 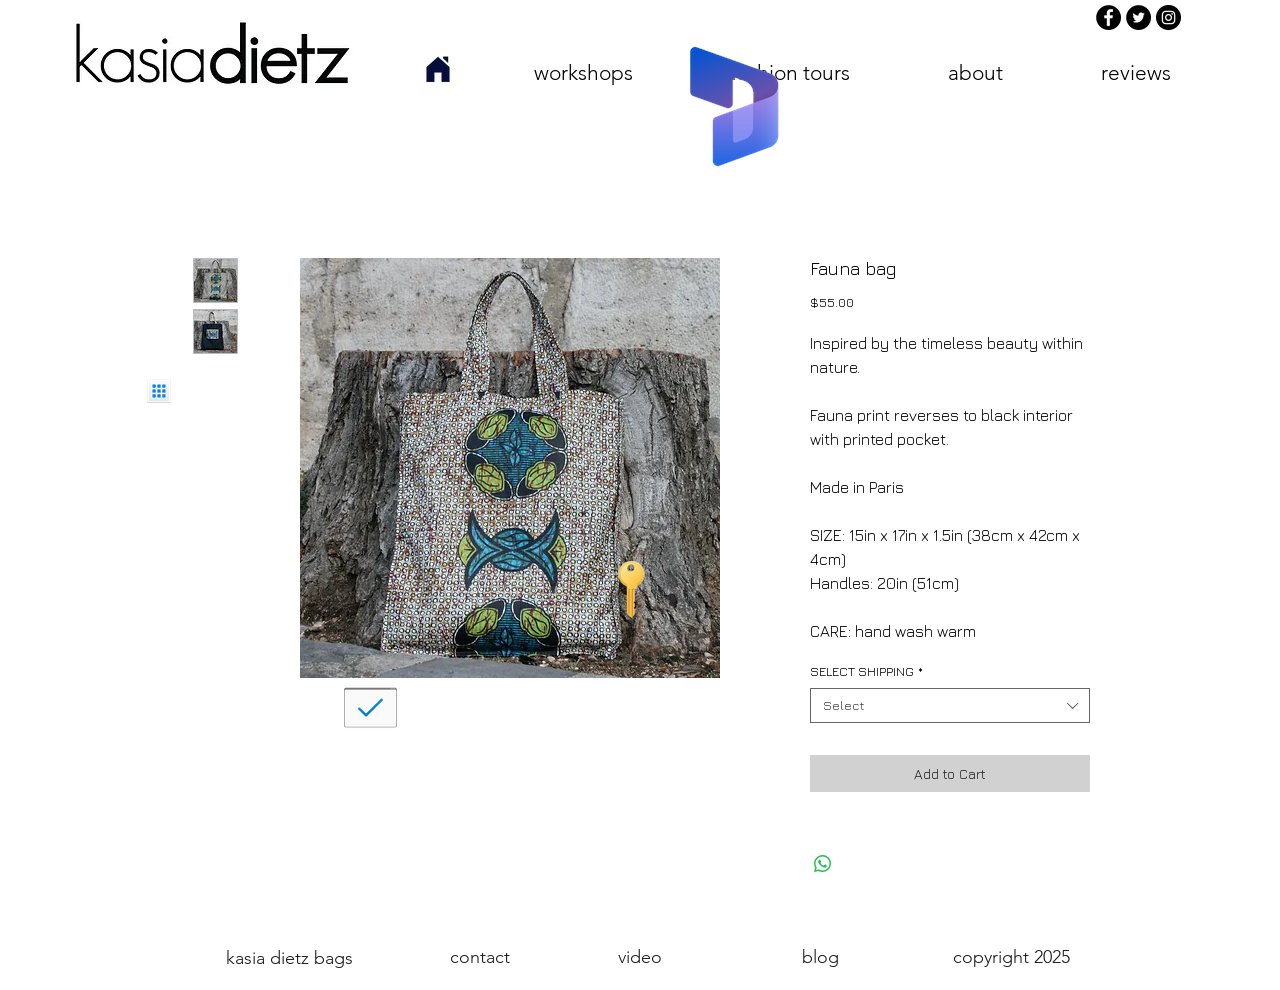 I want to click on file or document successfully verified, so click(x=370, y=707).